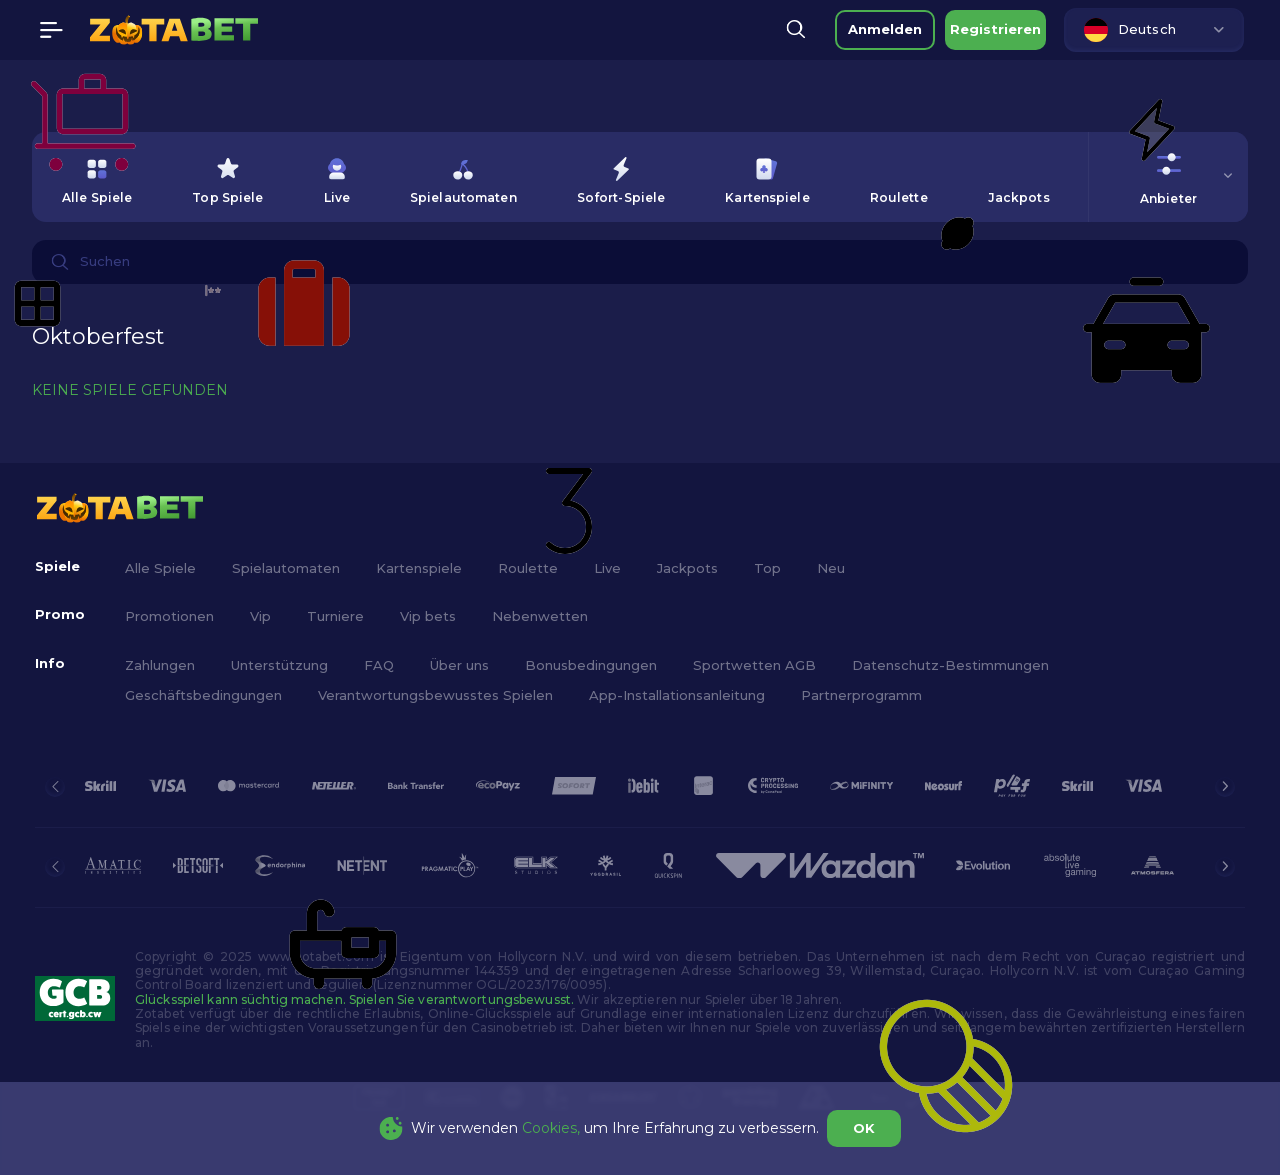 The height and width of the screenshot is (1175, 1280). I want to click on access travel or trip planning features, so click(304, 306).